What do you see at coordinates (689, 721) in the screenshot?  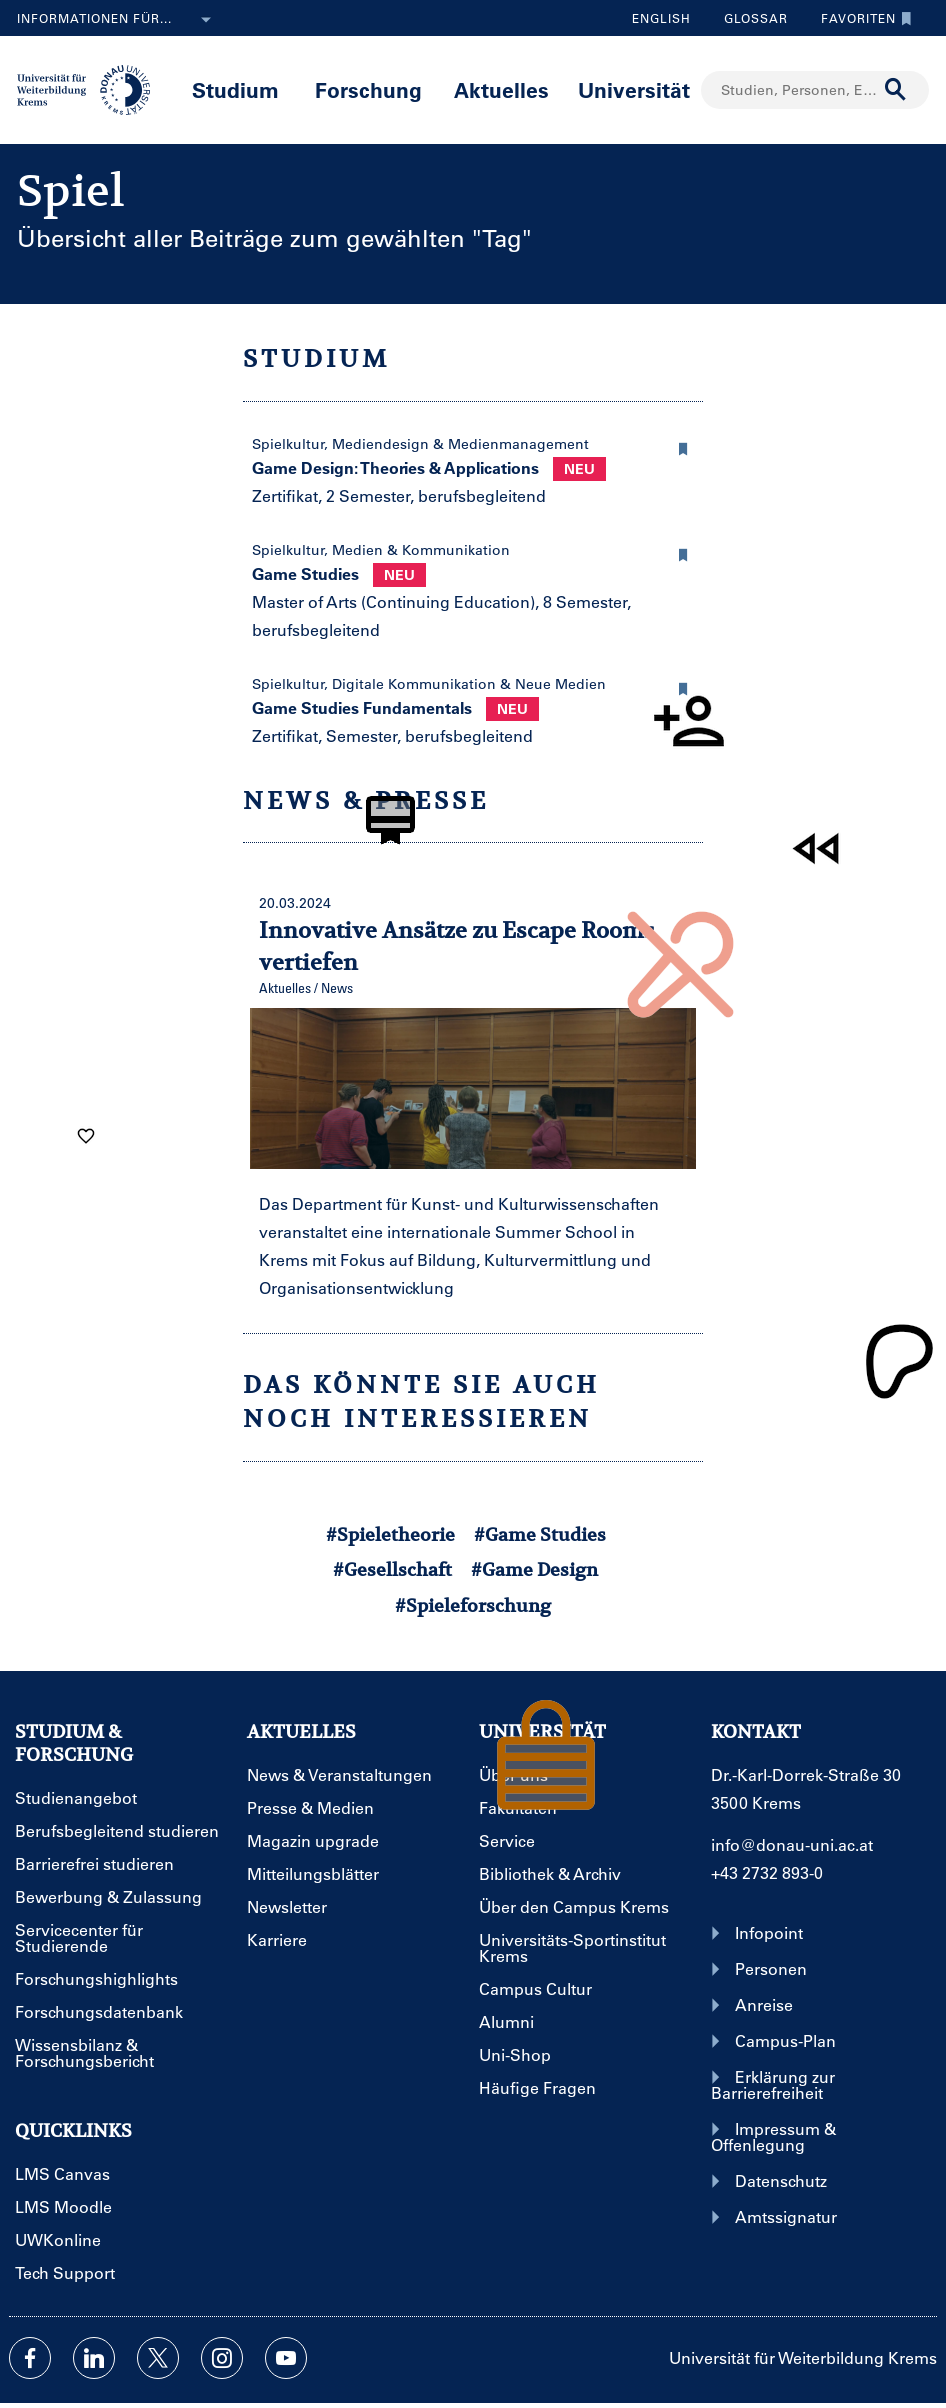 I see `add a new contact` at bounding box center [689, 721].